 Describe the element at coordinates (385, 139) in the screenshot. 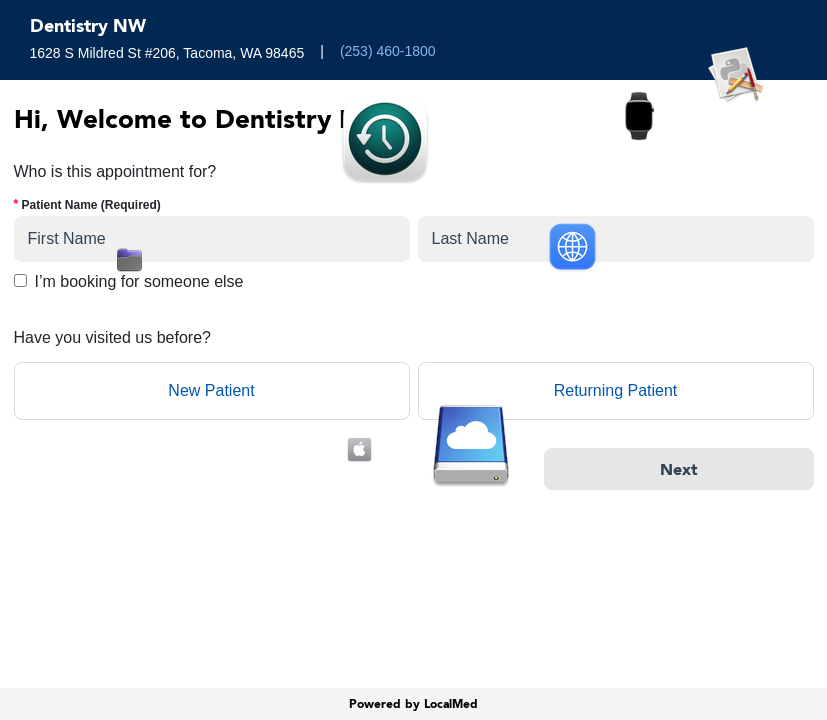

I see `open Time Machine backup and restore utility` at that location.